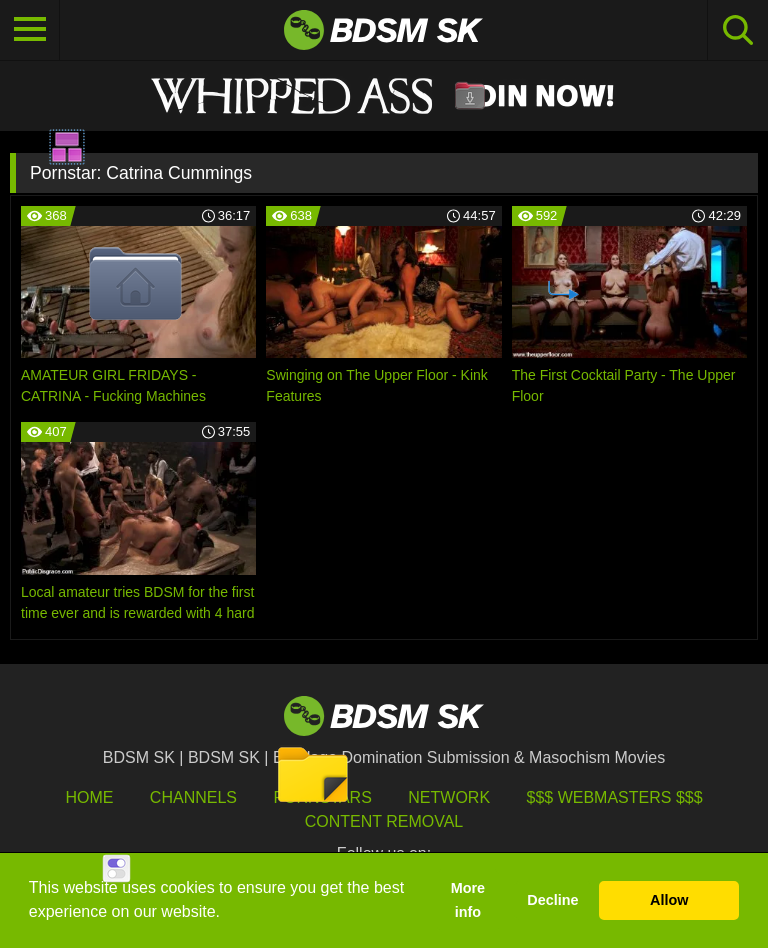 This screenshot has height=948, width=768. I want to click on open your home folder, so click(135, 283).